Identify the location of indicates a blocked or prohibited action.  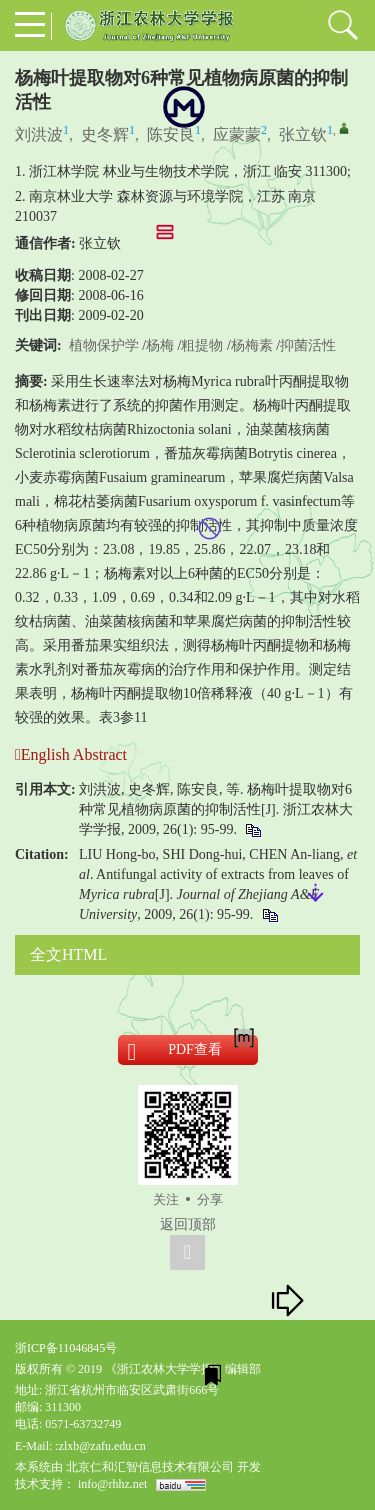
(209, 528).